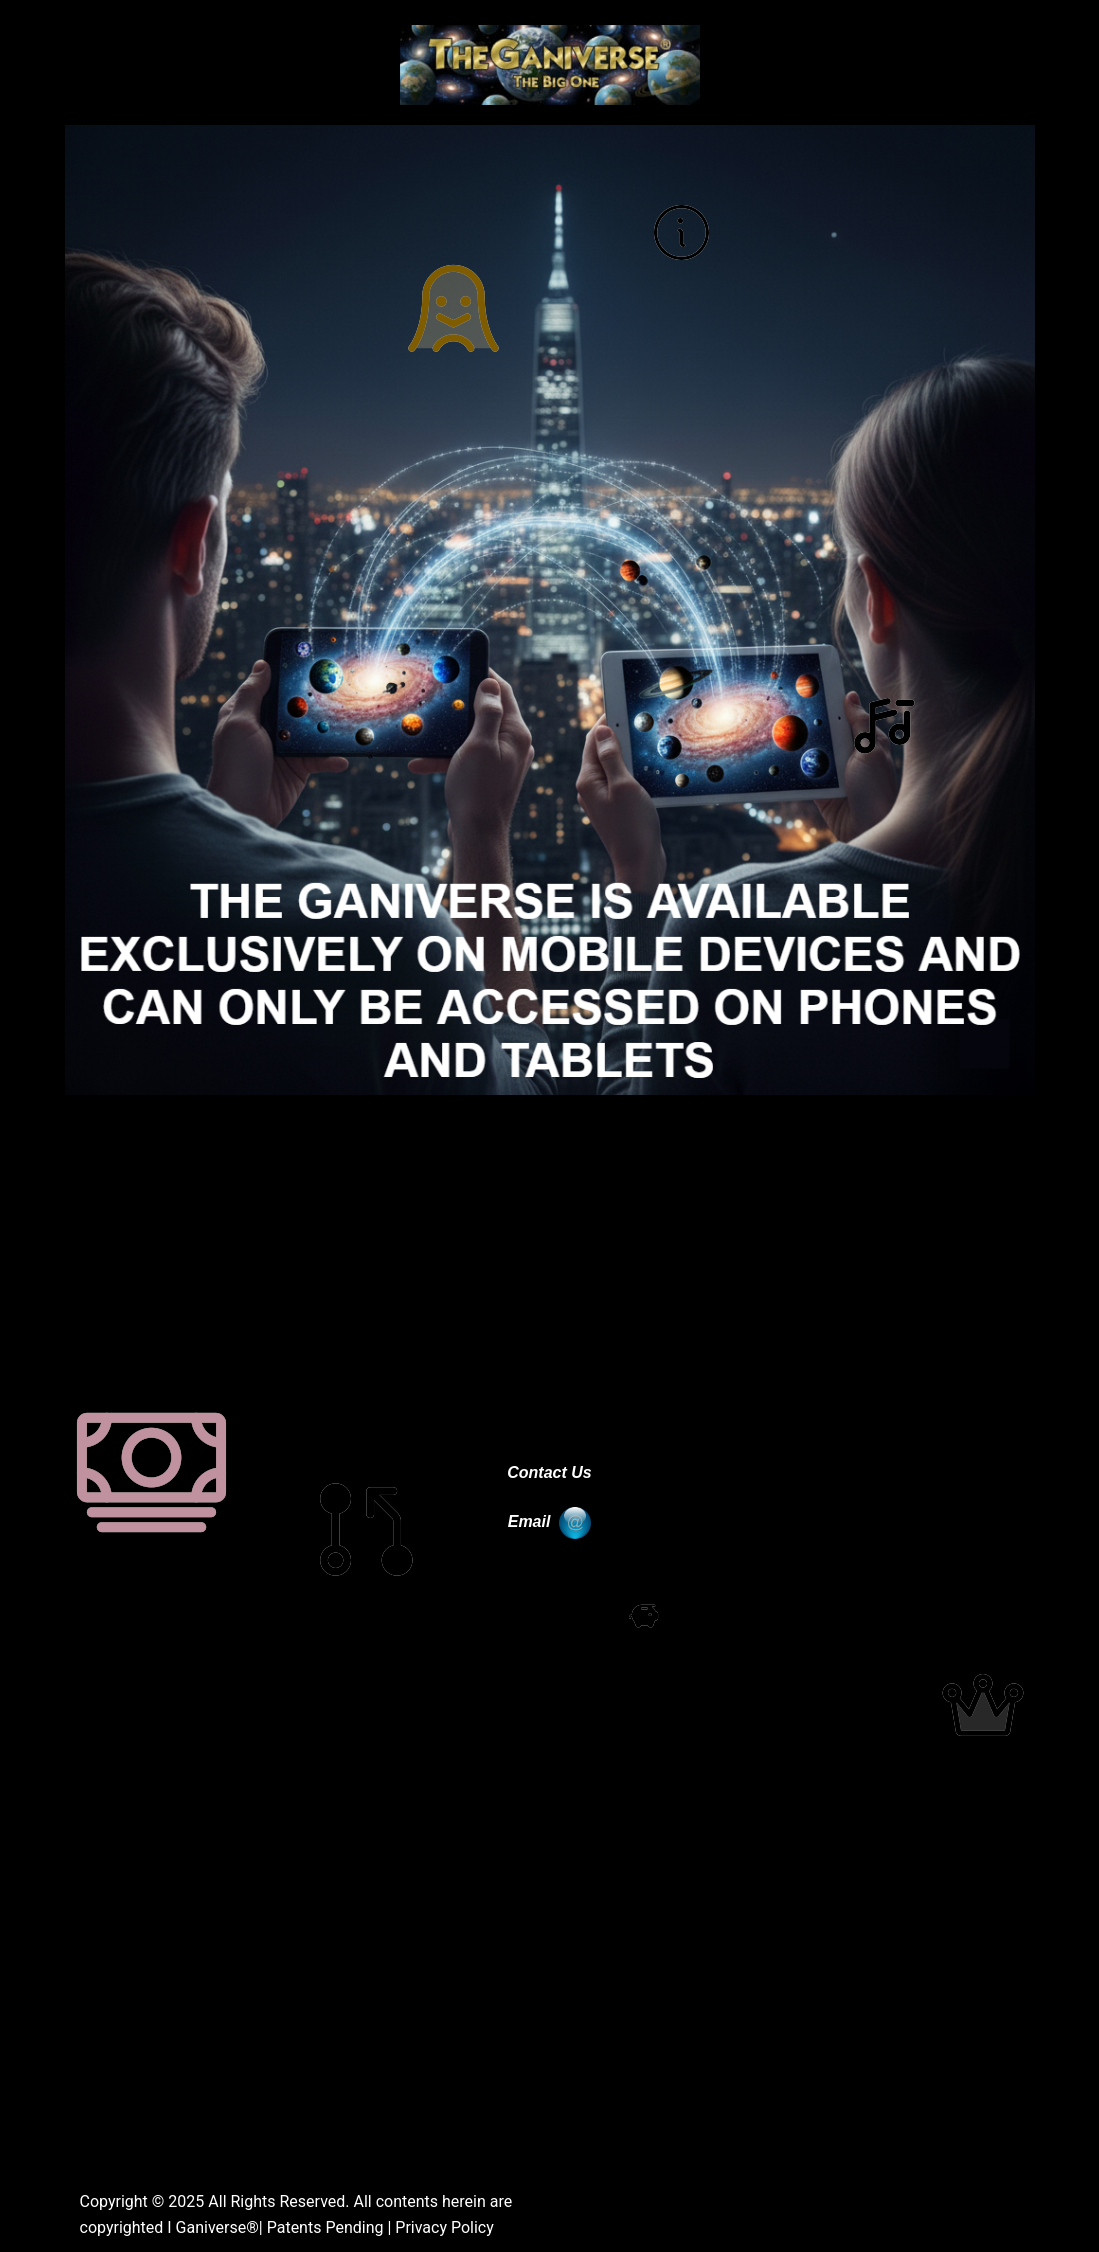 The width and height of the screenshot is (1099, 2252). I want to click on indicates premium or VIP membership status, so click(983, 1709).